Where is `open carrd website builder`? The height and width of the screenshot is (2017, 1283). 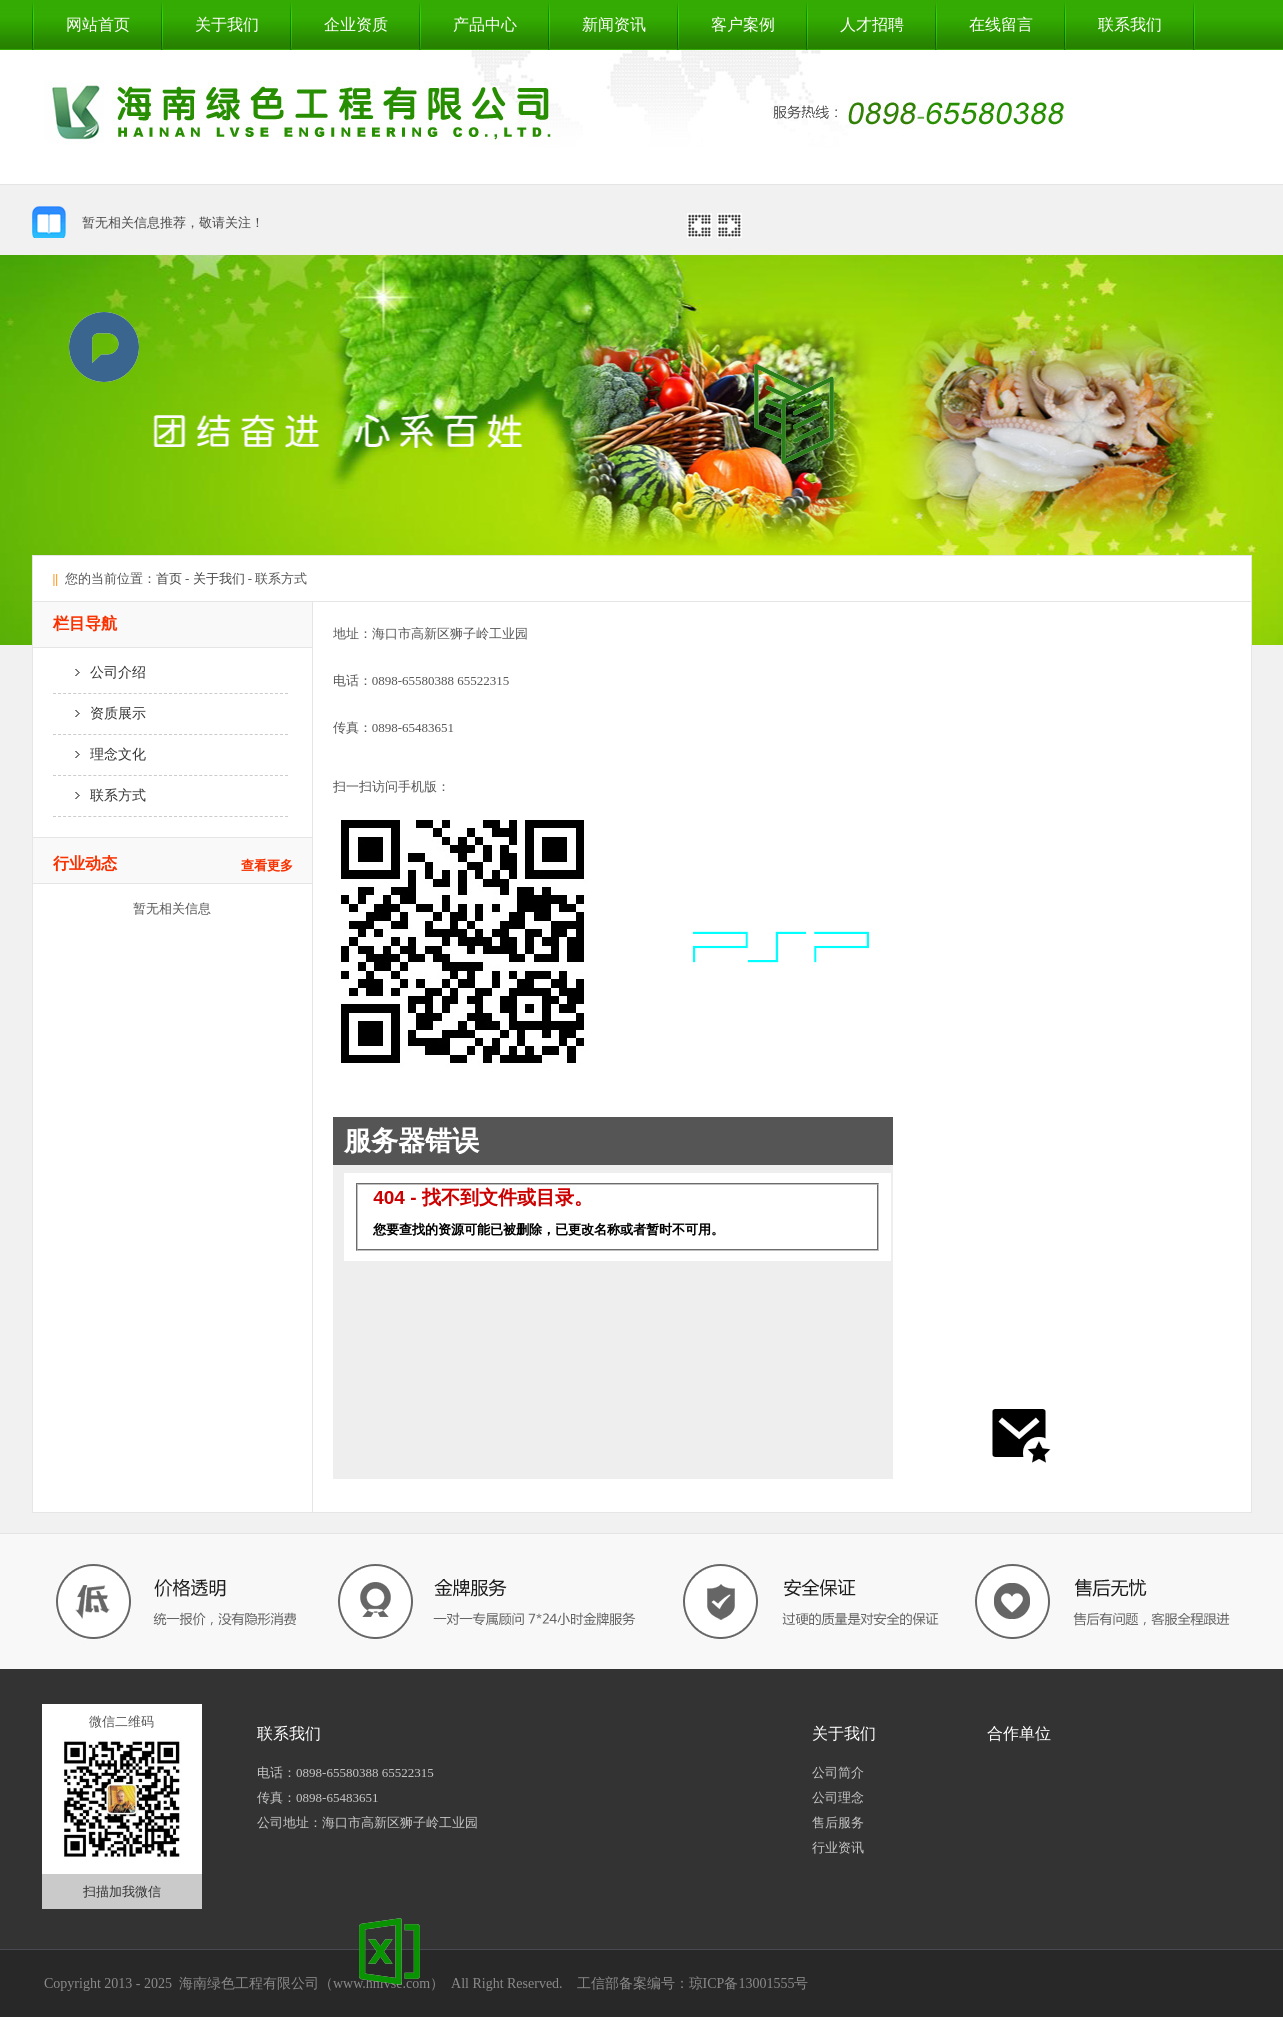 open carrd website builder is located at coordinates (794, 414).